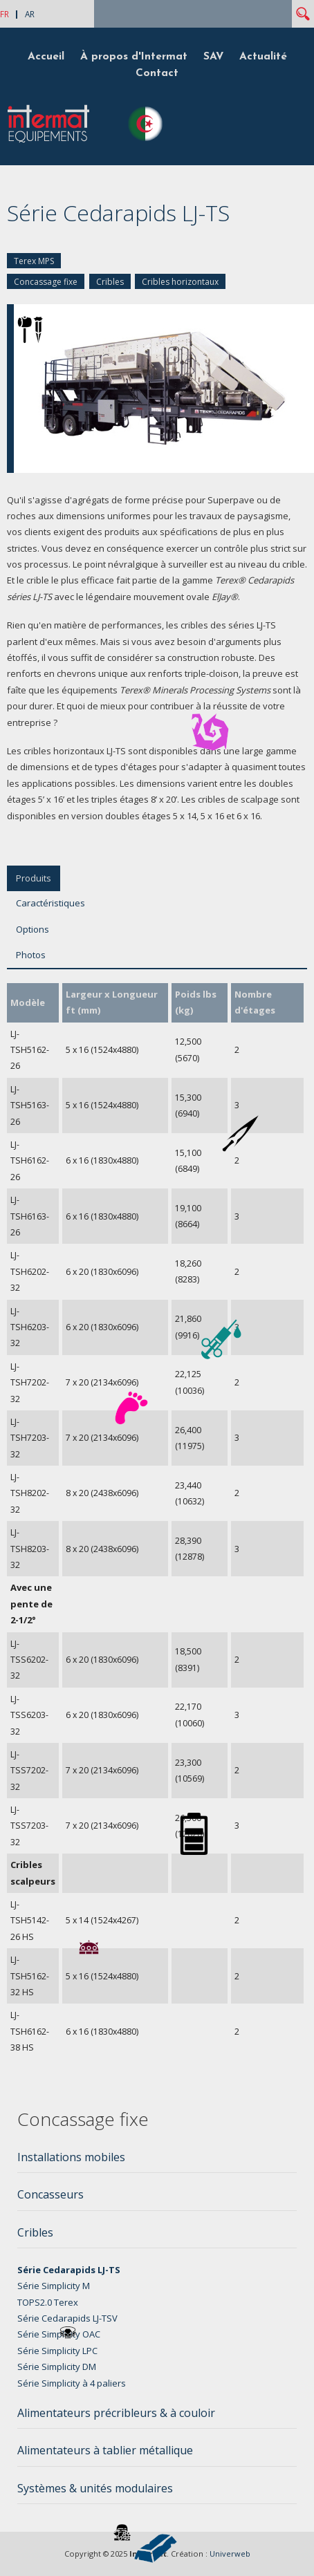  What do you see at coordinates (221, 1339) in the screenshot?
I see `indicates a medical test or blood sample` at bounding box center [221, 1339].